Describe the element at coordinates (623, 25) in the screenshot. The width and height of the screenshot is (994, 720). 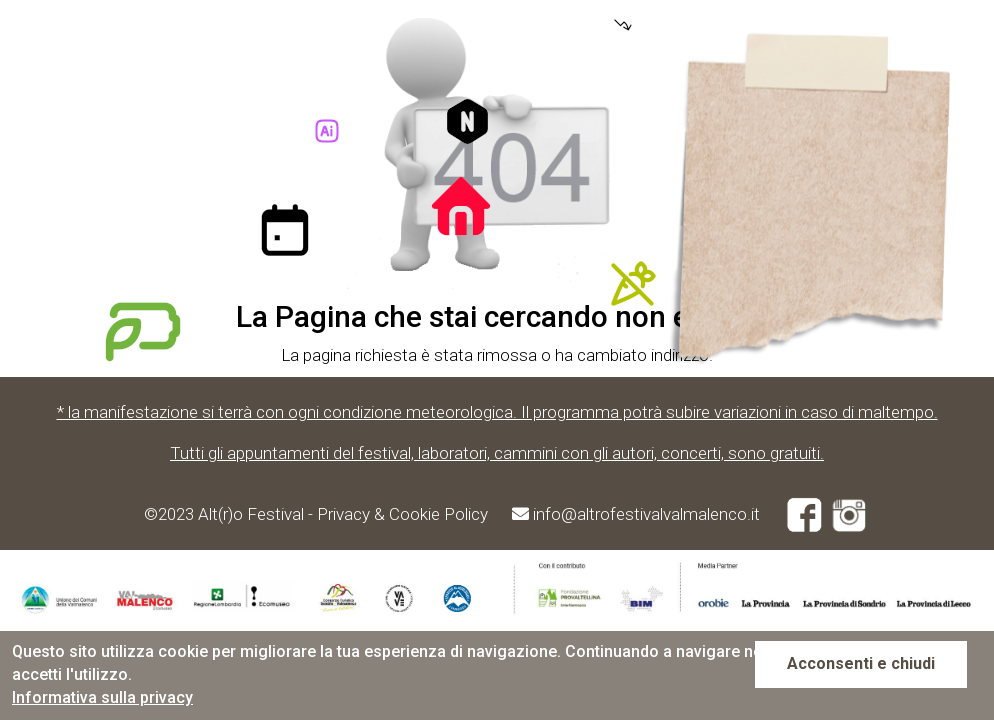
I see `indicates a declining trend or decreasing value` at that location.